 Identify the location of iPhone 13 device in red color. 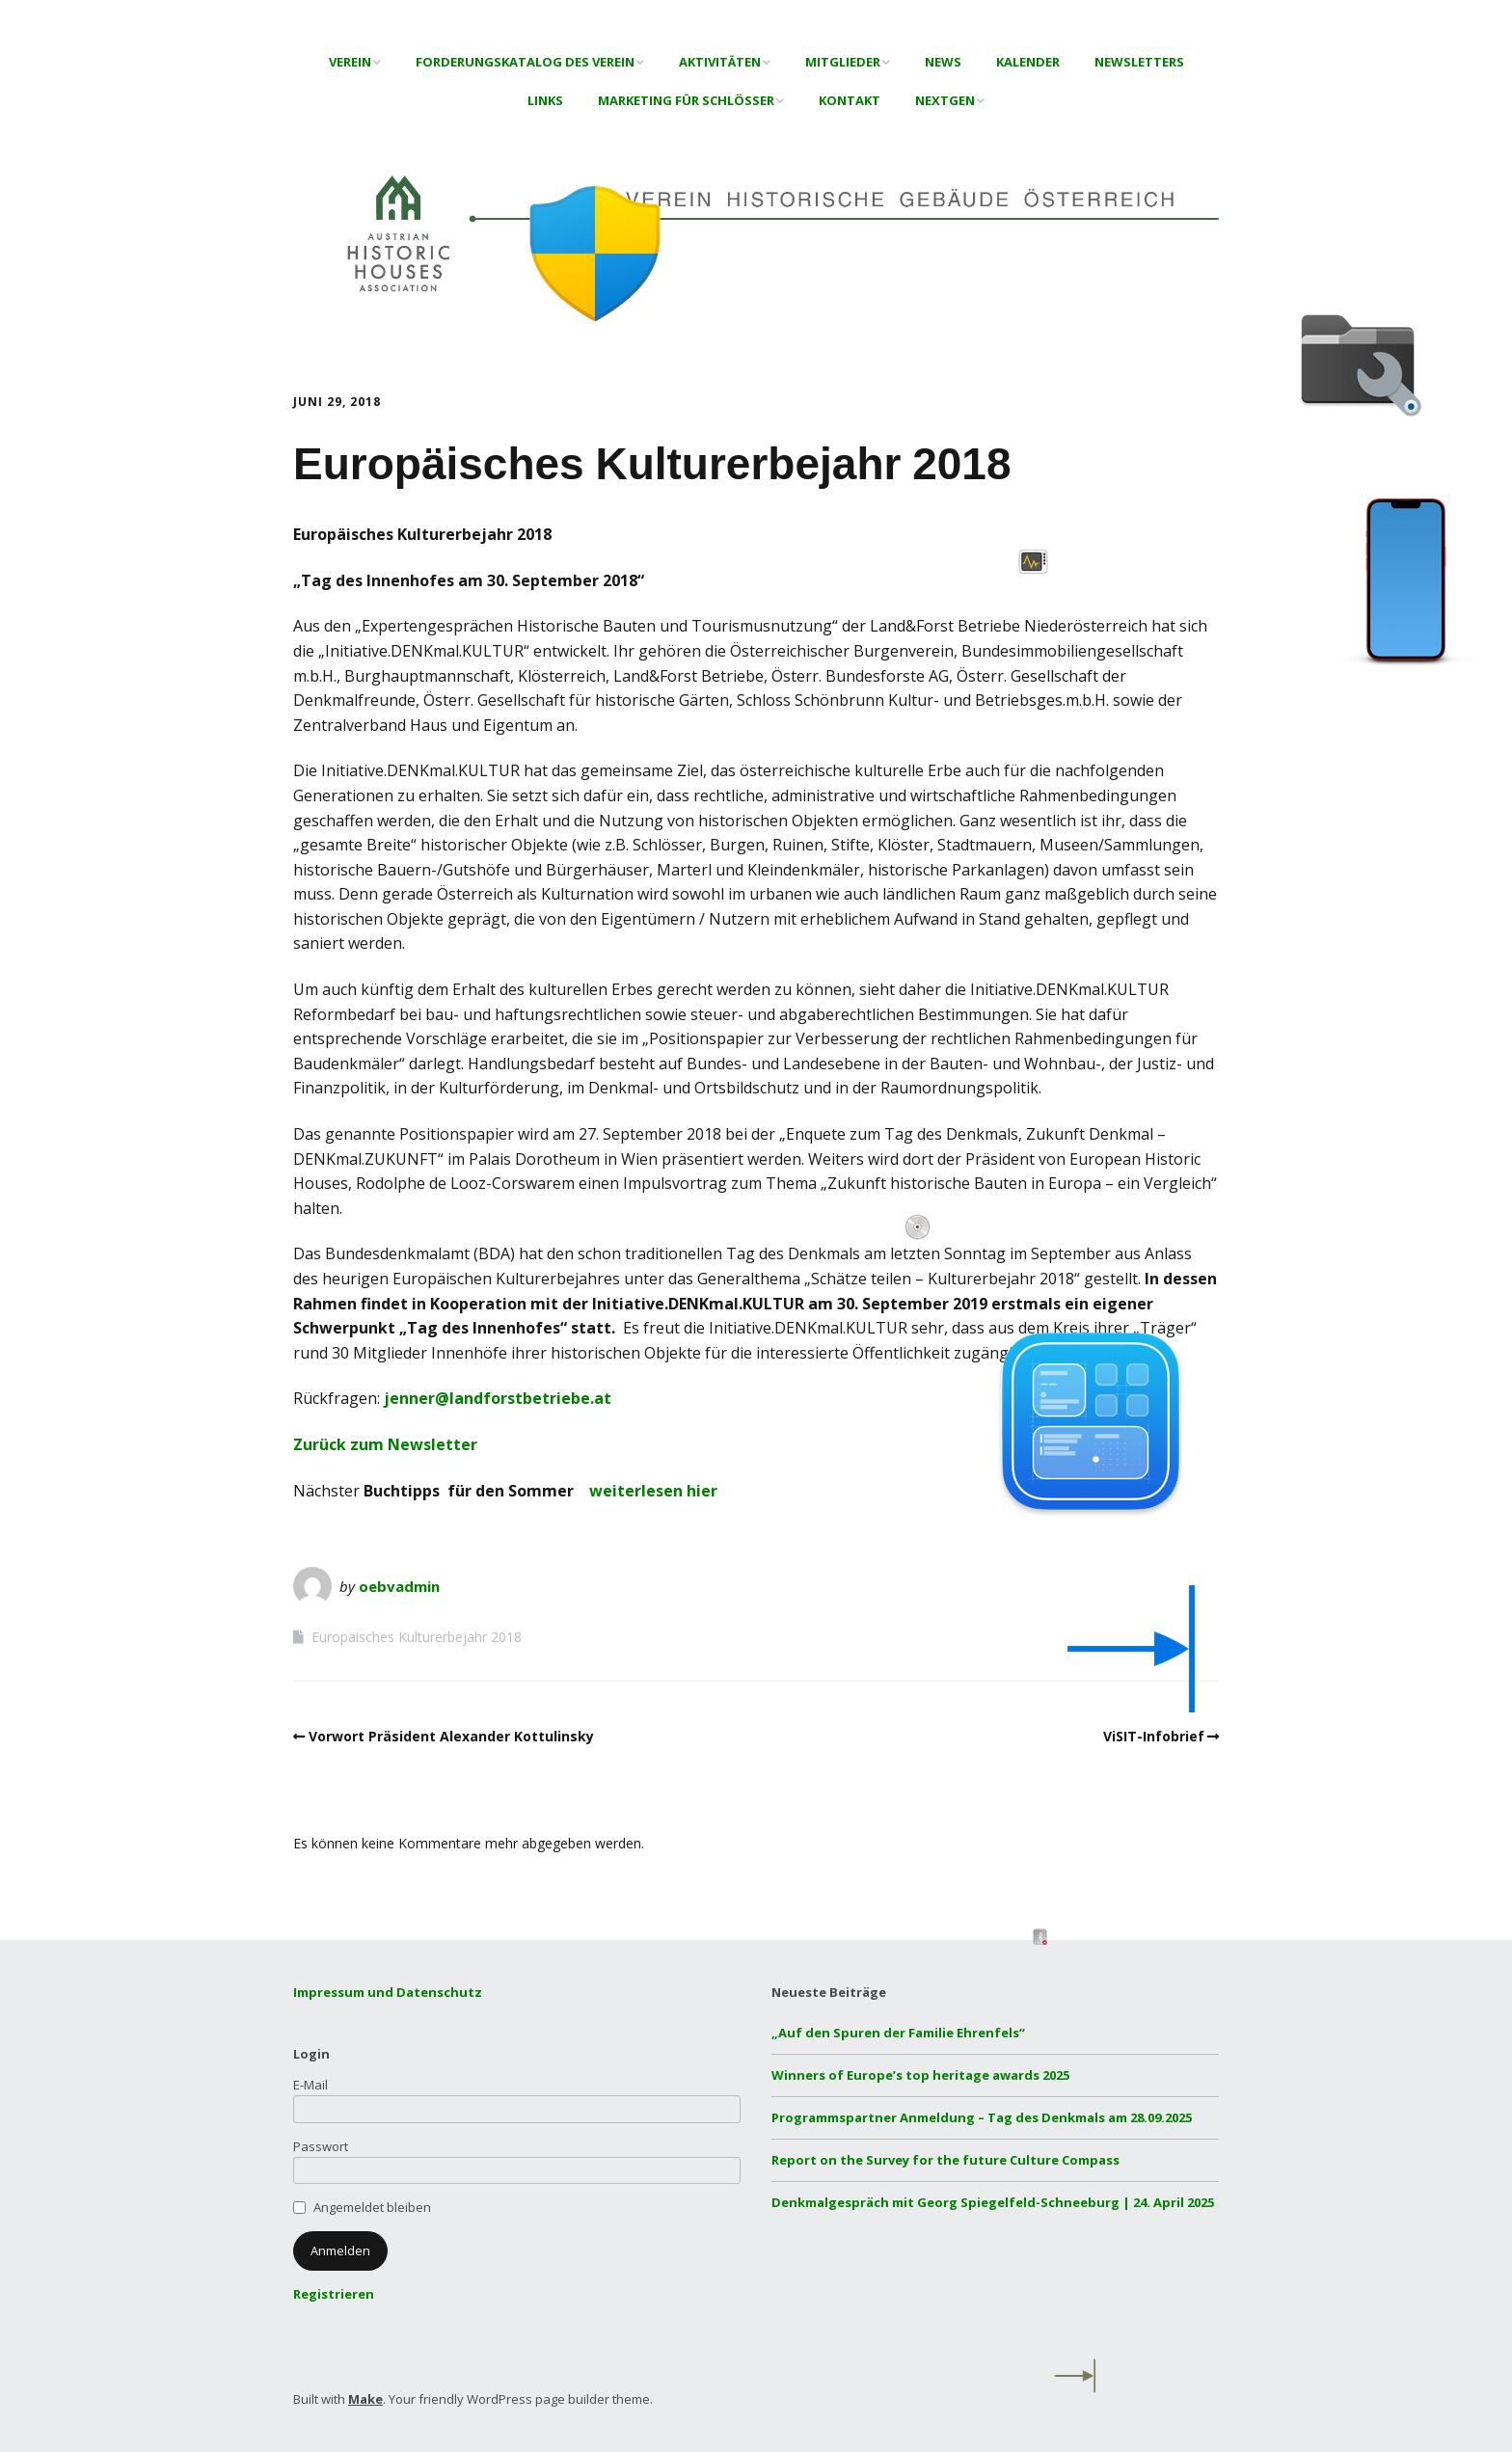
(1406, 582).